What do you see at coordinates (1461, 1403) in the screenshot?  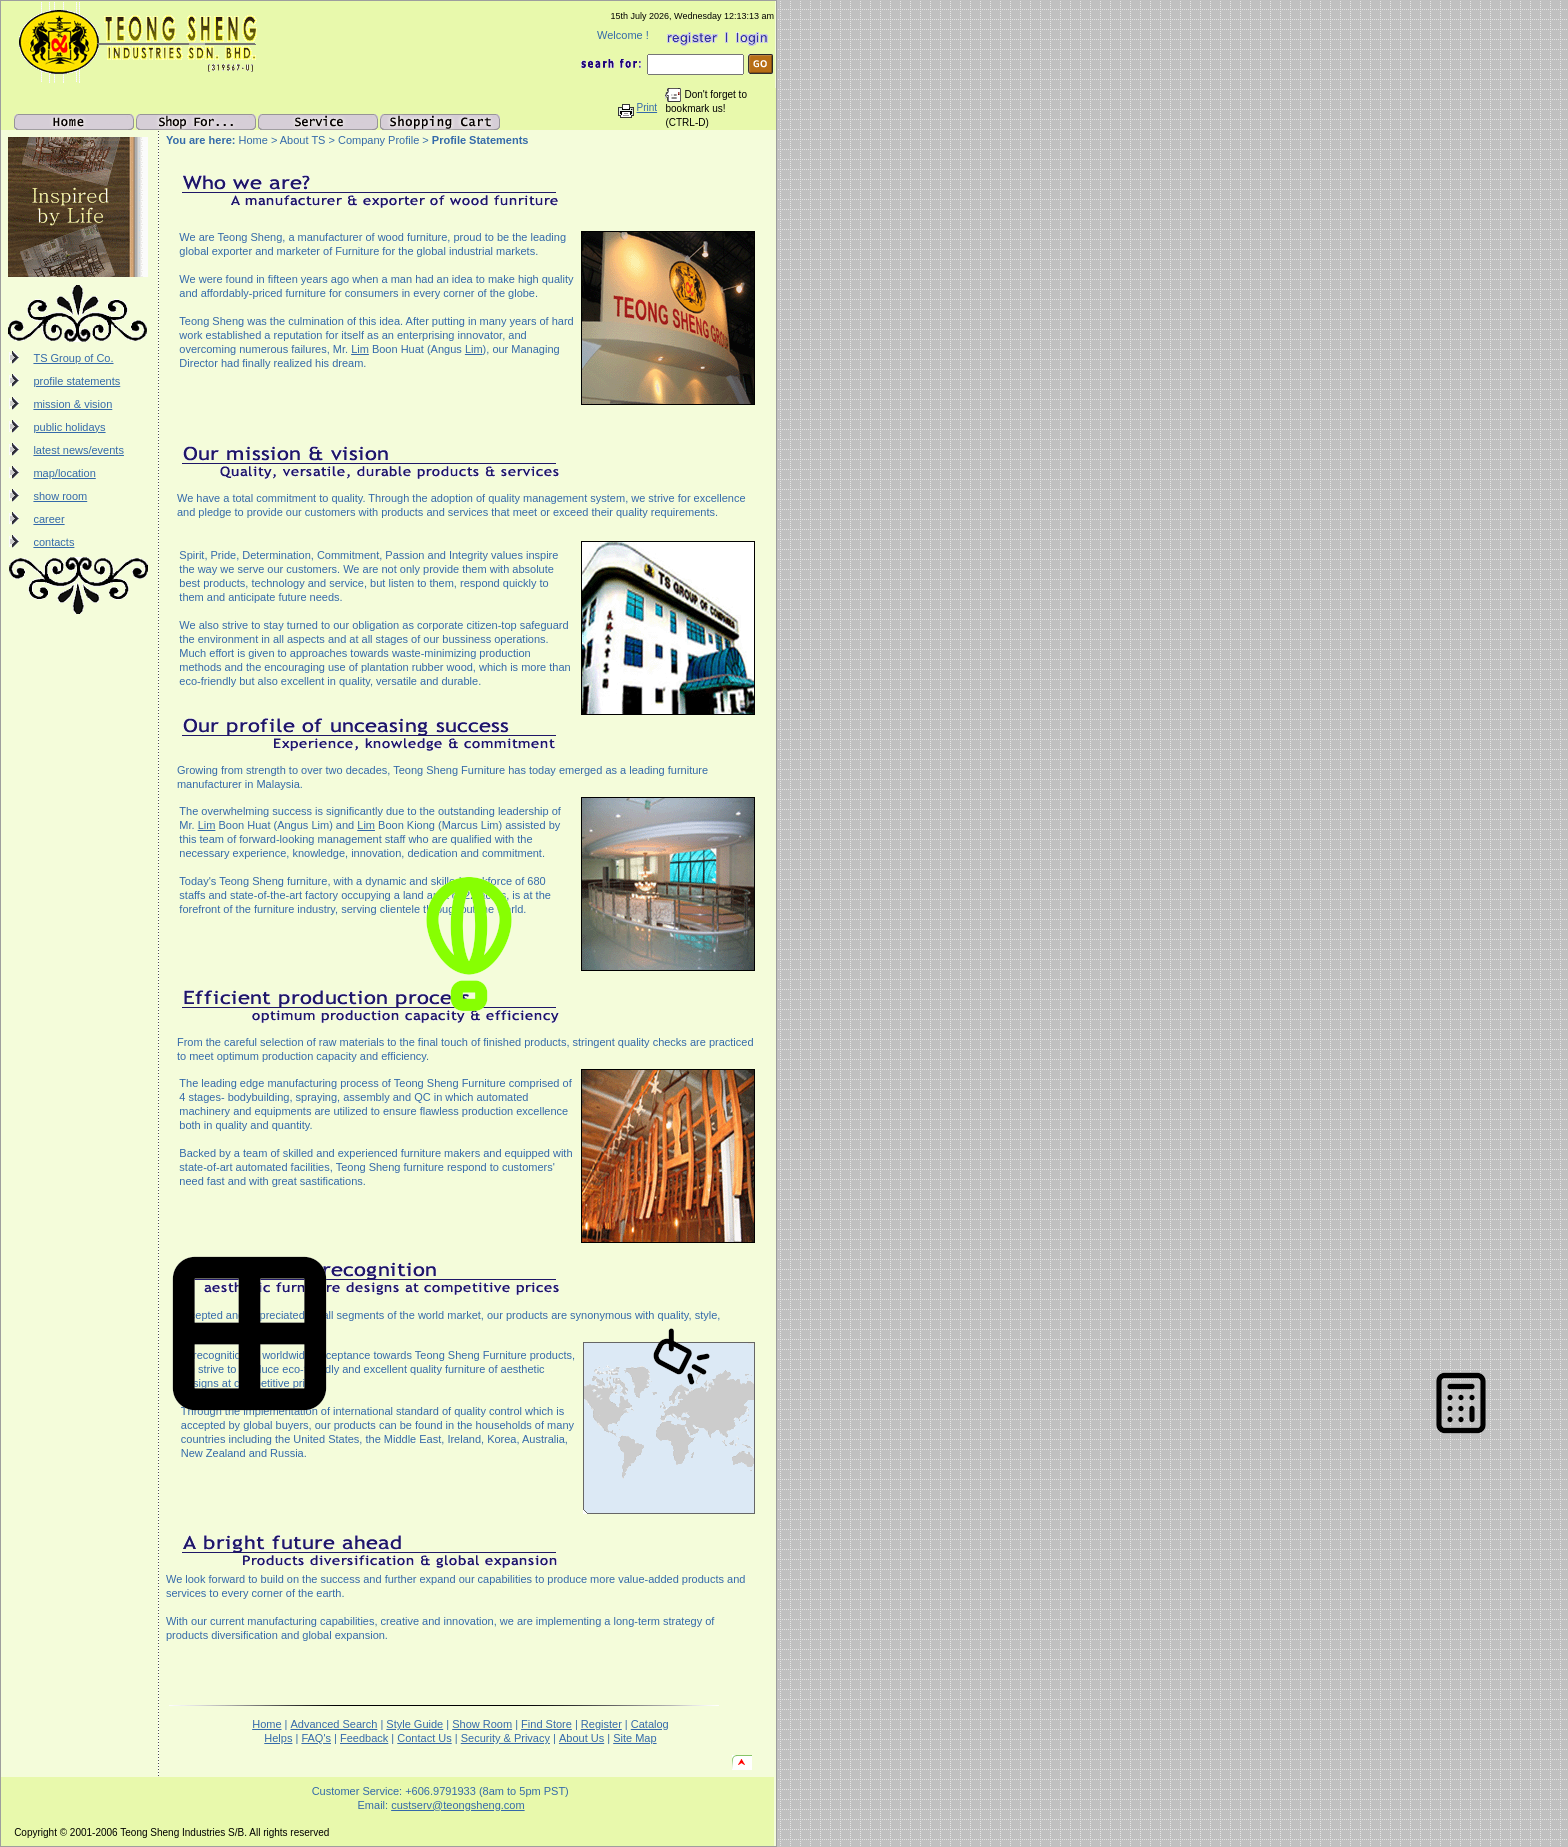 I see `open the calculator app` at bounding box center [1461, 1403].